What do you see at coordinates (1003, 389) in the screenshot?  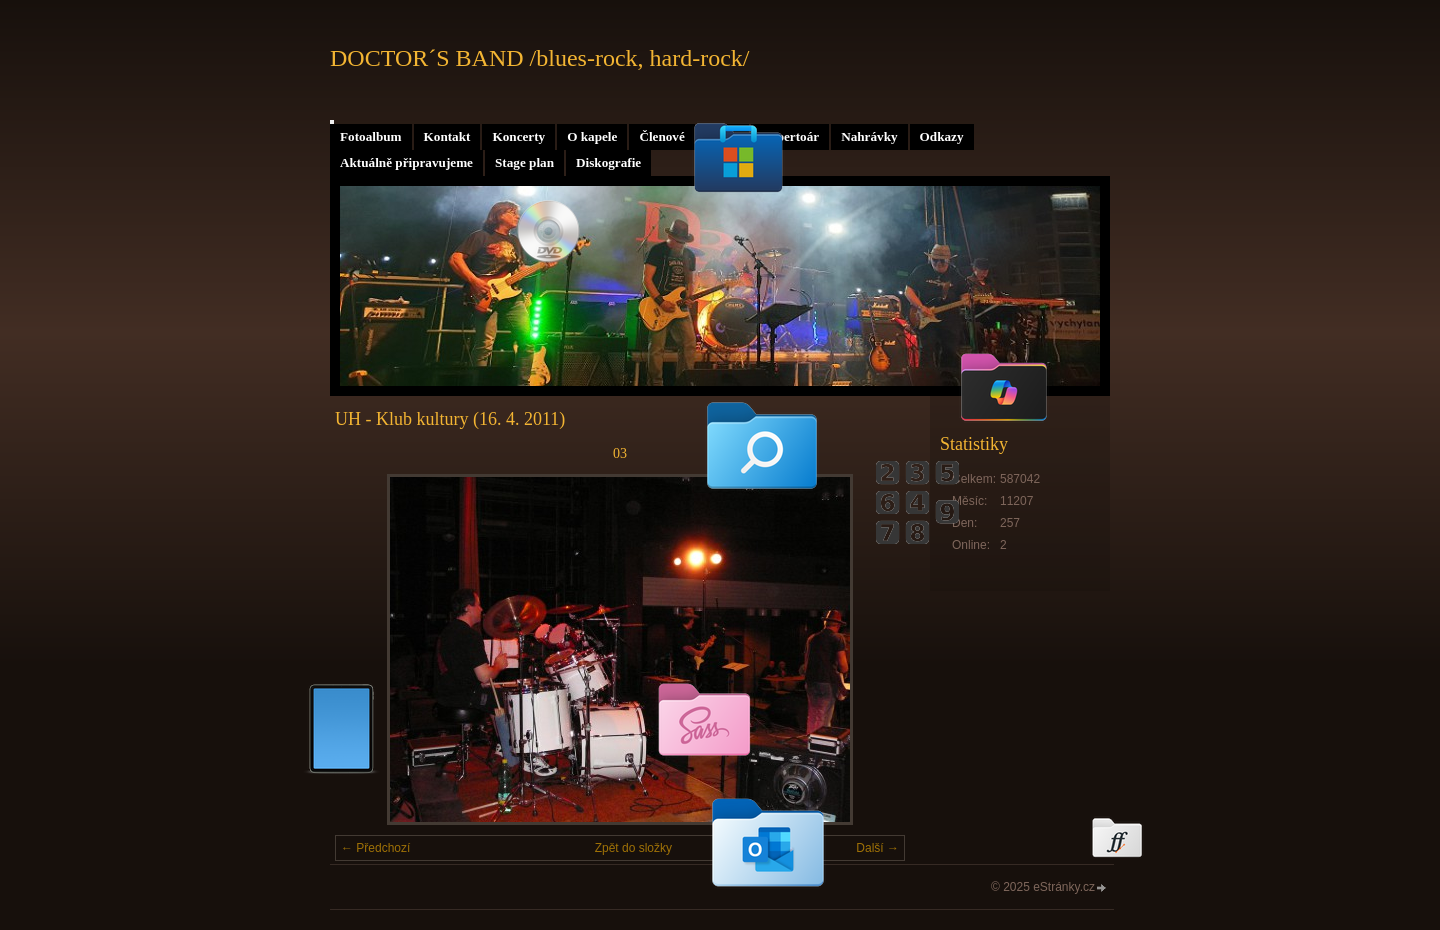 I see `open folder containing Microsoft Copilot 365 files` at bounding box center [1003, 389].